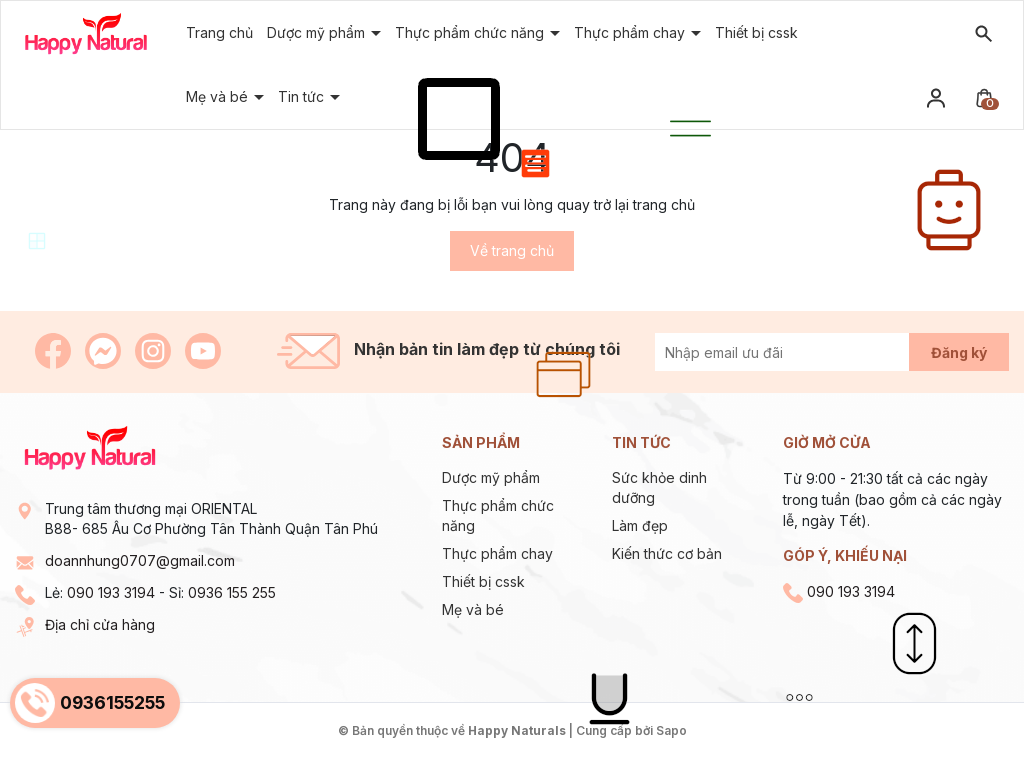  I want to click on indicates transparency in image editing, so click(37, 241).